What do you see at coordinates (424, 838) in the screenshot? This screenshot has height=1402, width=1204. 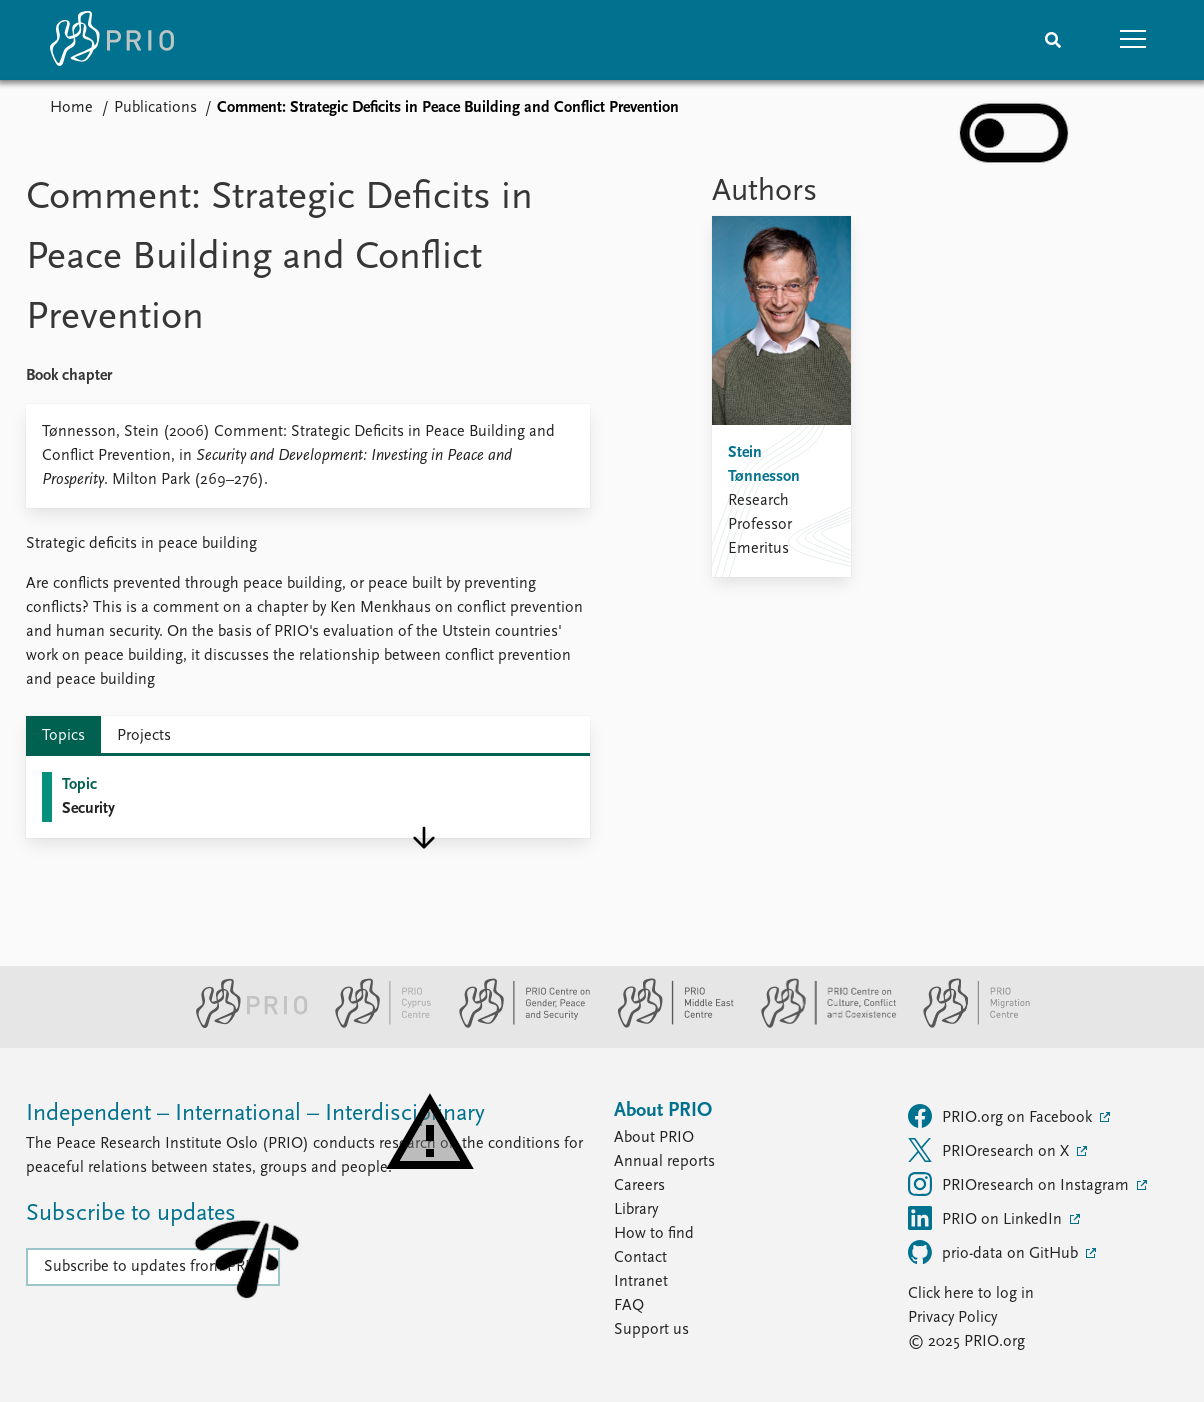 I see `scroll down or view more content below` at bounding box center [424, 838].